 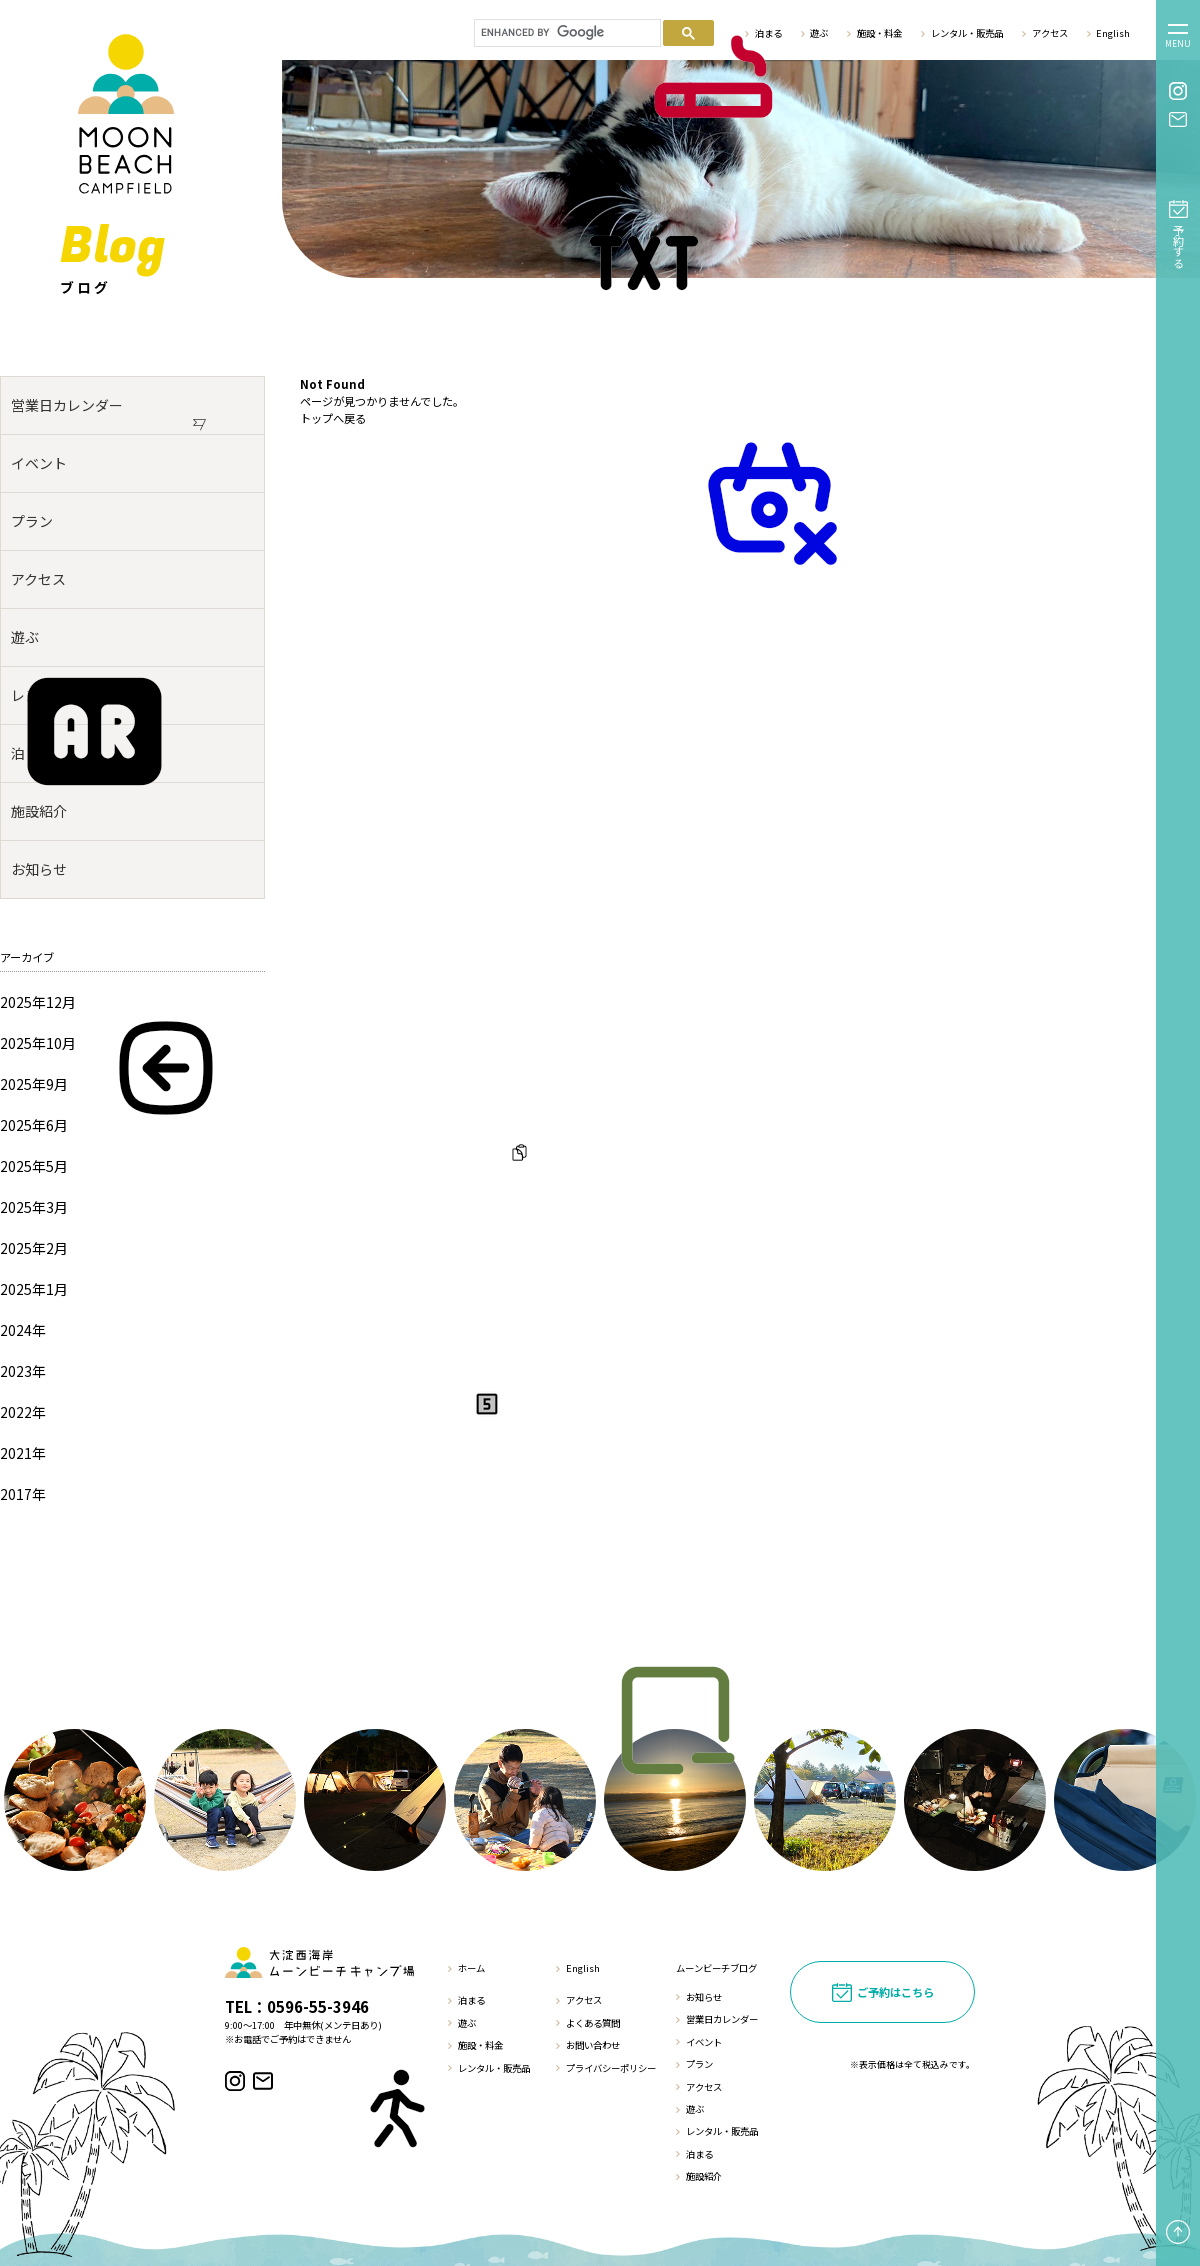 What do you see at coordinates (199, 424) in the screenshot?
I see `flag or bookmark an item` at bounding box center [199, 424].